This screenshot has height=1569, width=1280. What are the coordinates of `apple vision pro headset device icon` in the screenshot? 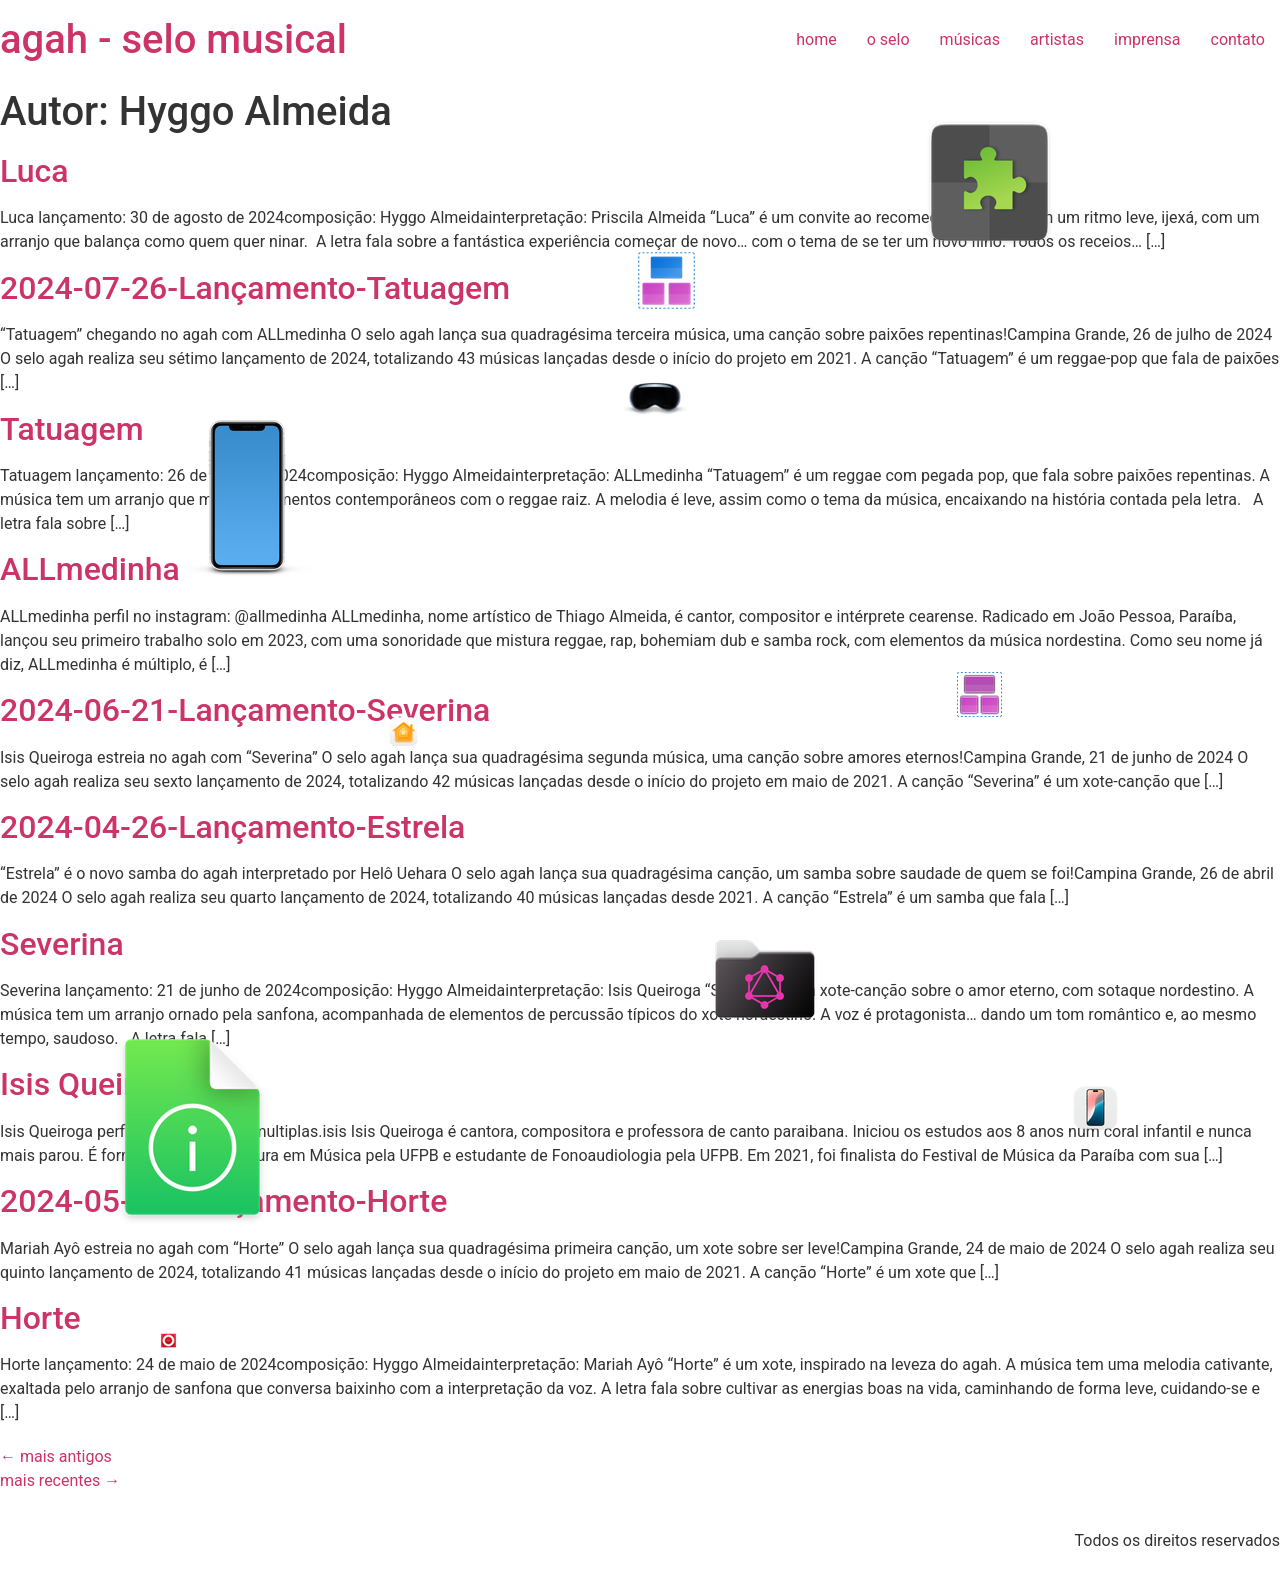 It's located at (655, 397).